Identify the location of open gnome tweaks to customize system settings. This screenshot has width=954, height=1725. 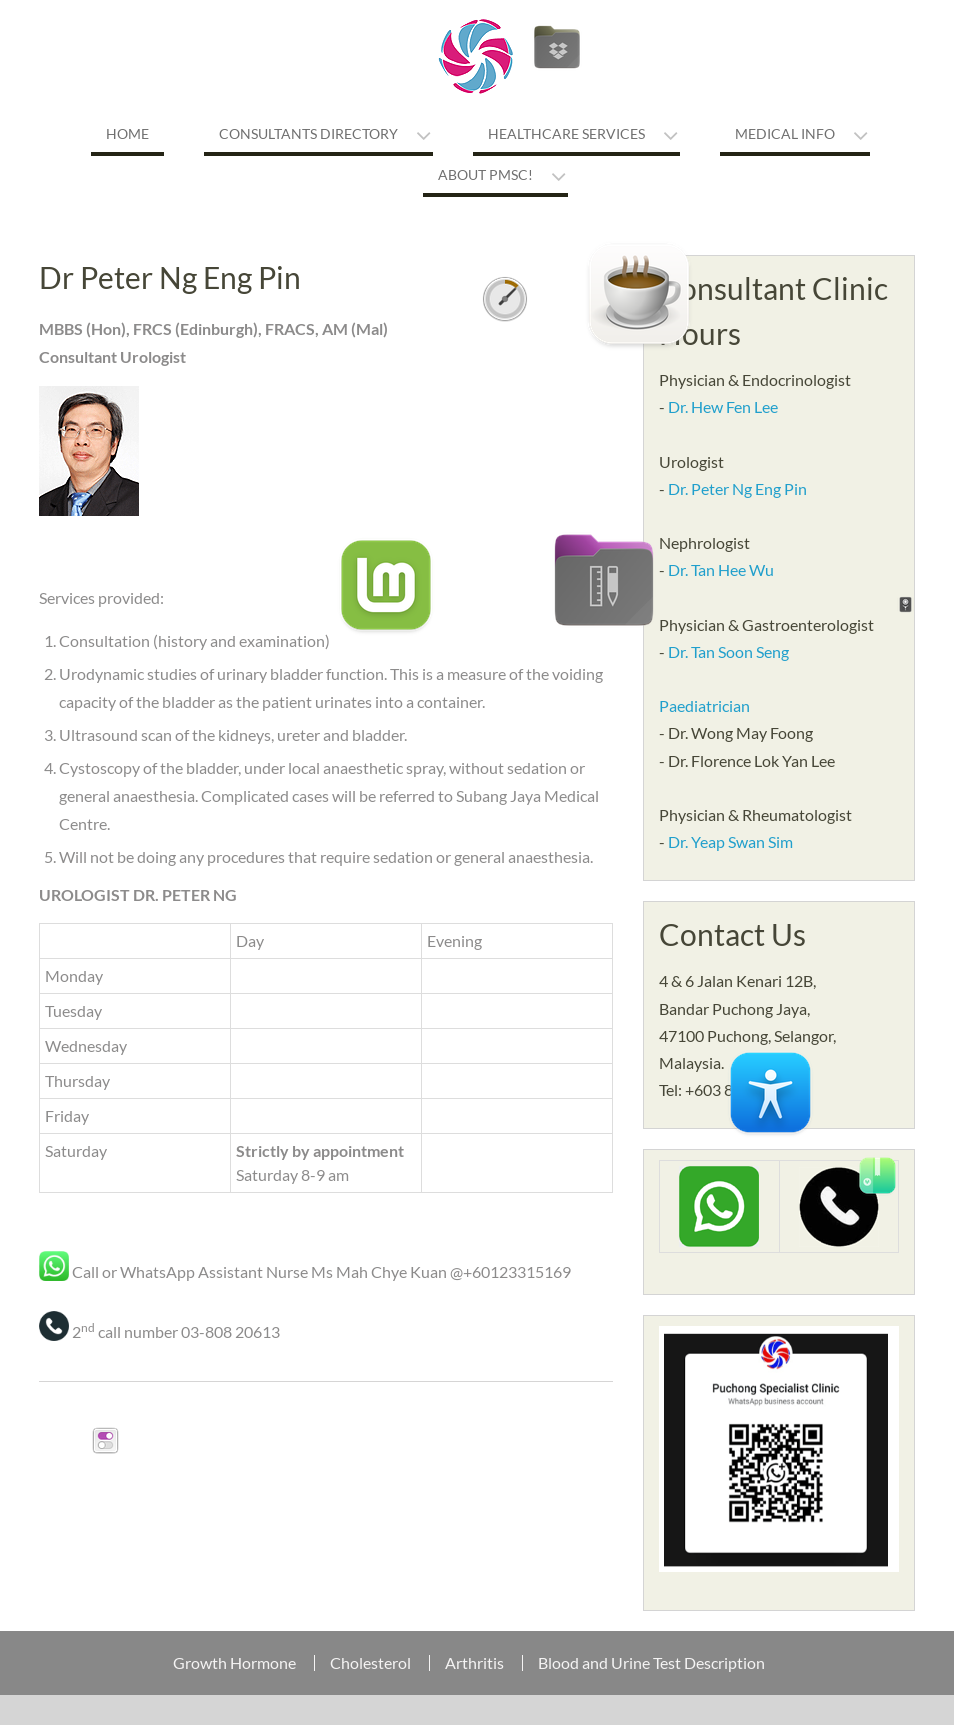
(105, 1440).